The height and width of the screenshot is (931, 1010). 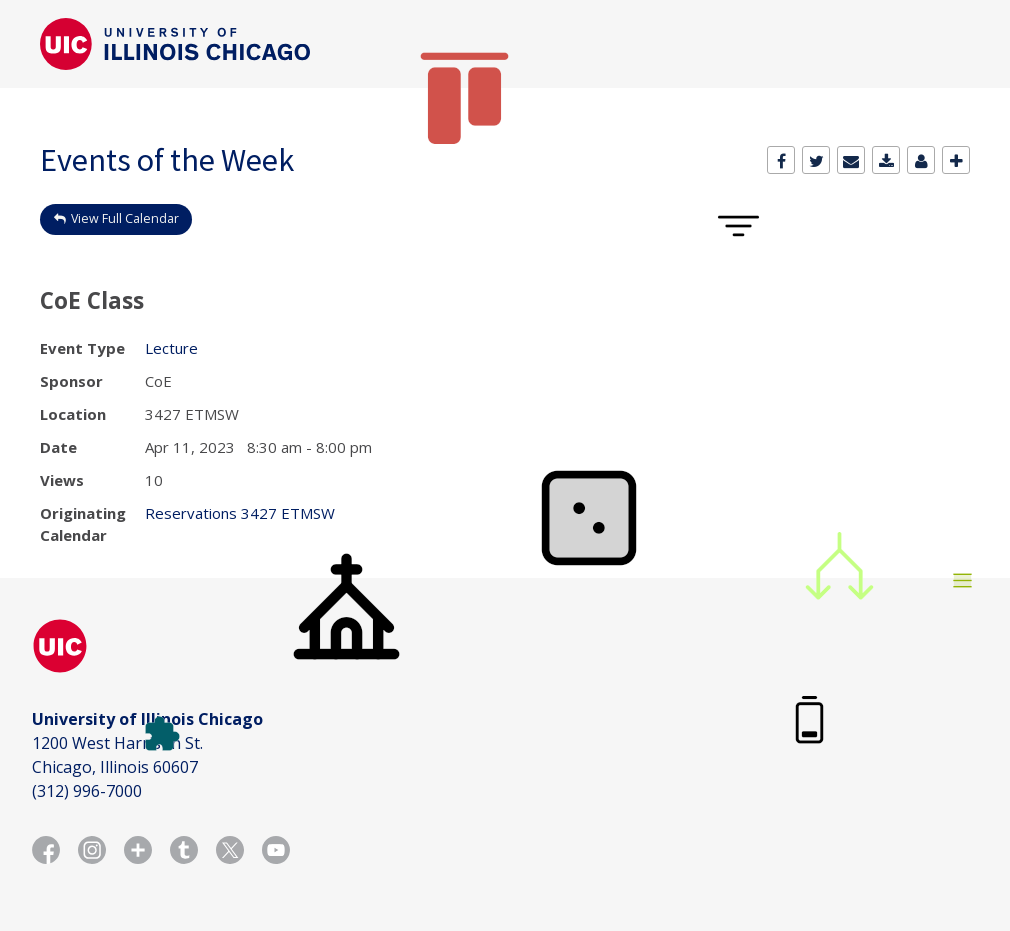 I want to click on filter or sort list items, so click(x=738, y=224).